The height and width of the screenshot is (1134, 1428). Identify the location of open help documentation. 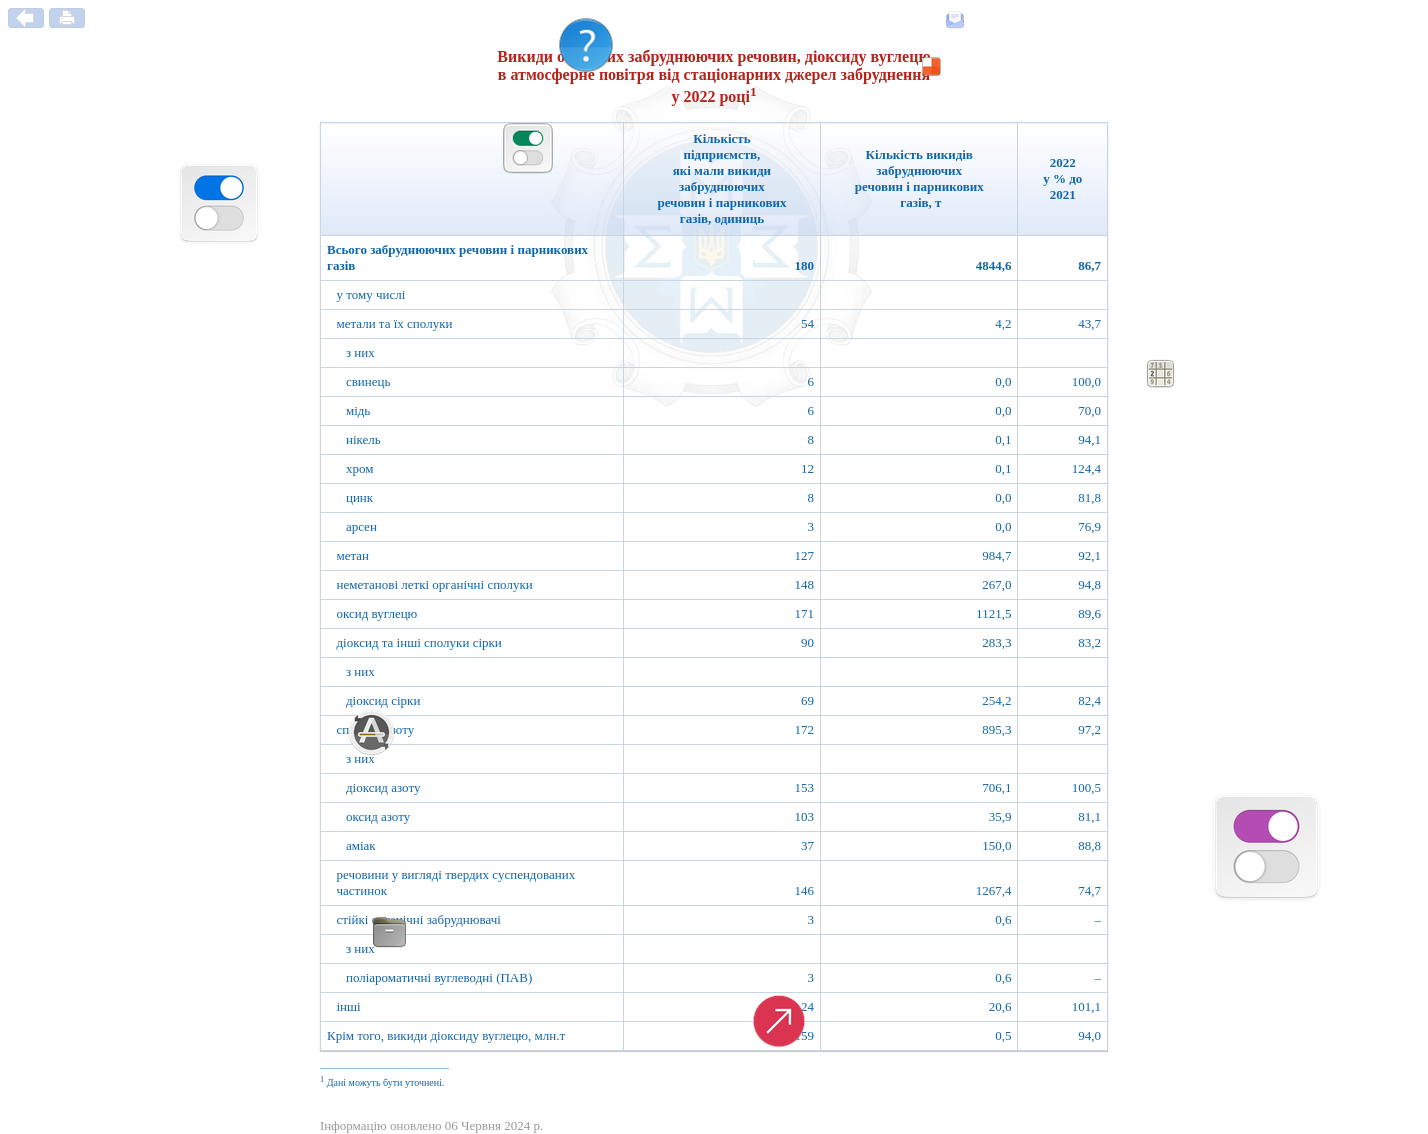
(586, 45).